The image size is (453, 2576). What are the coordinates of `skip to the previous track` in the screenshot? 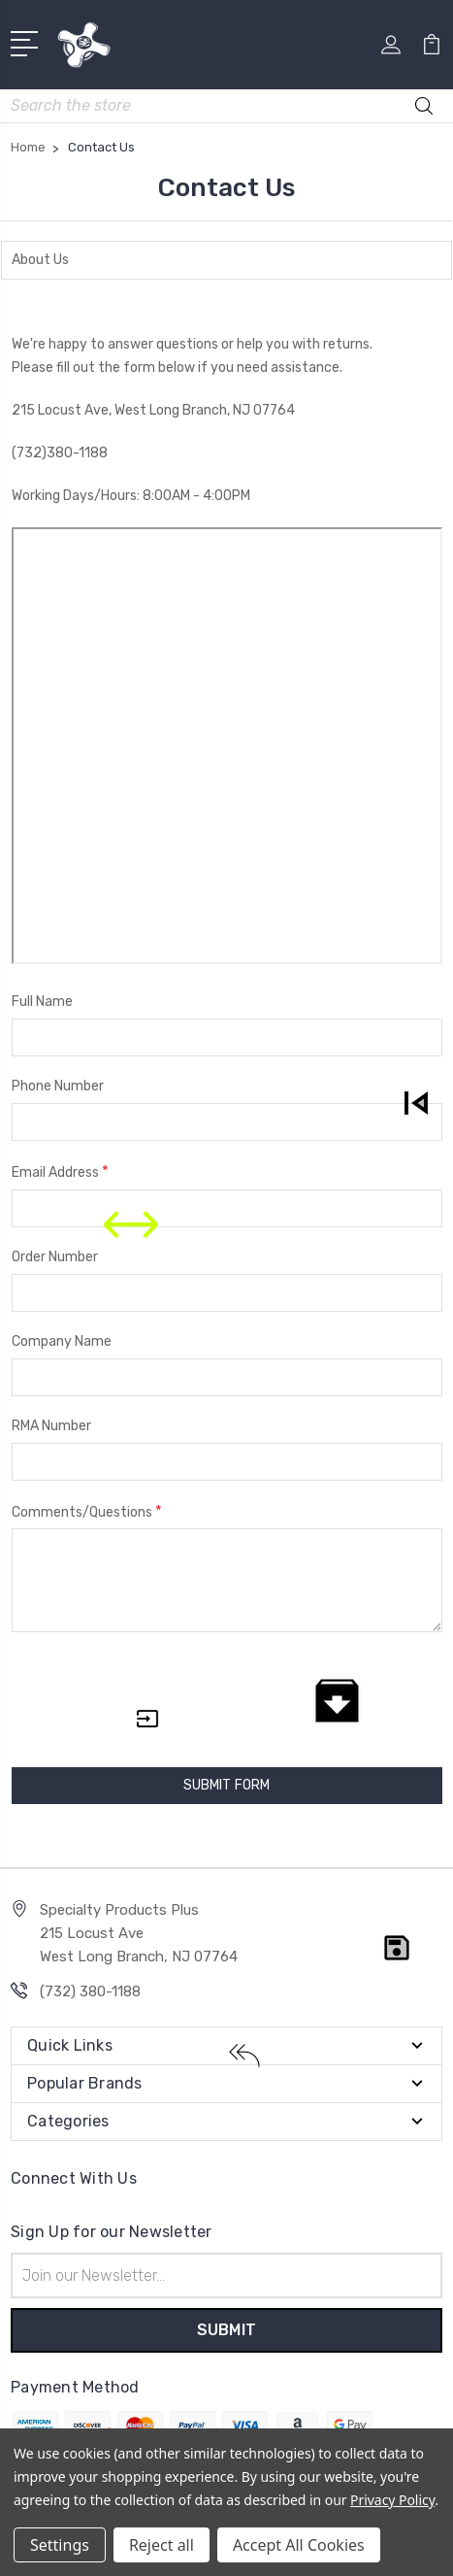 It's located at (416, 1103).